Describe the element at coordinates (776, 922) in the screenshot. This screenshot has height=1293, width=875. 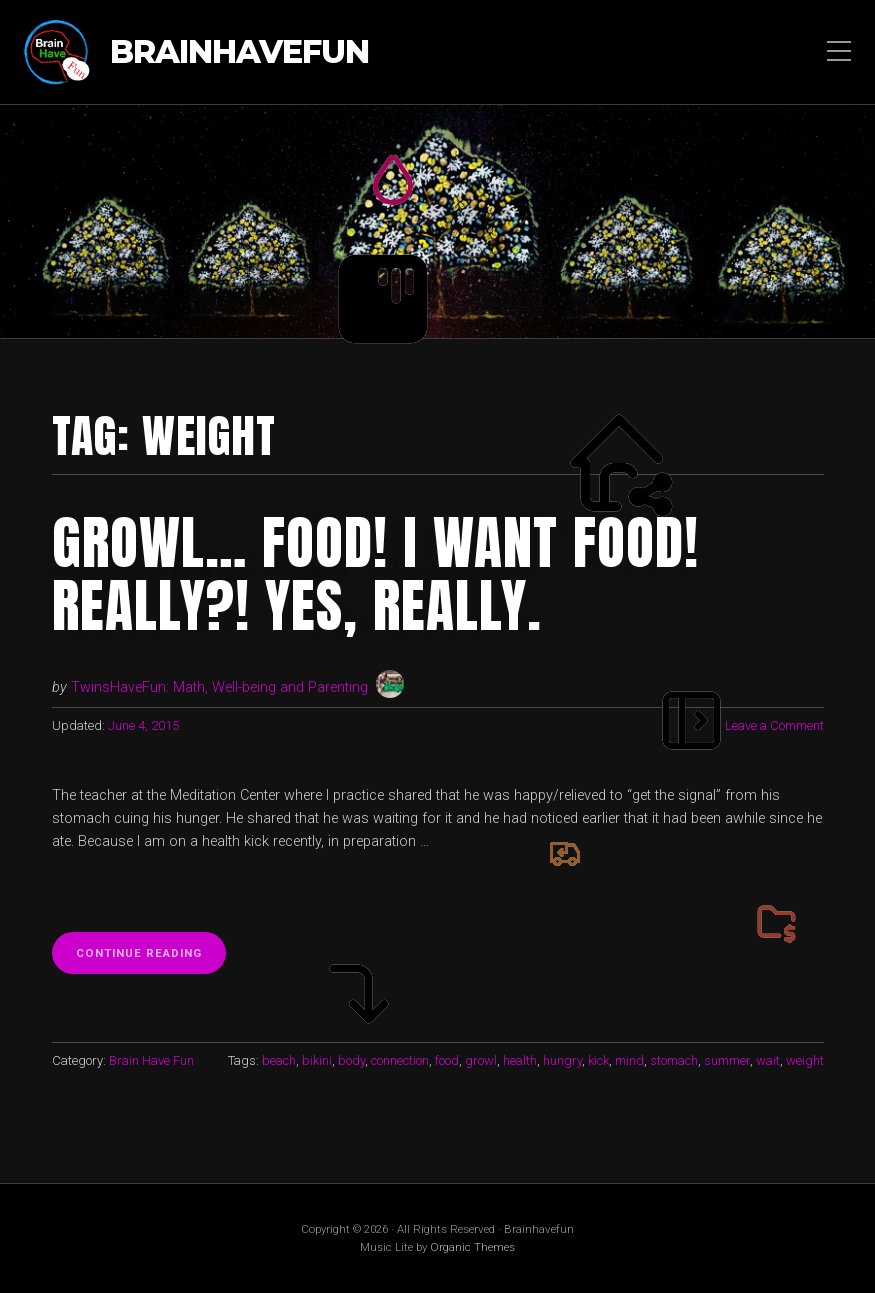
I see `access financial documents folder` at that location.